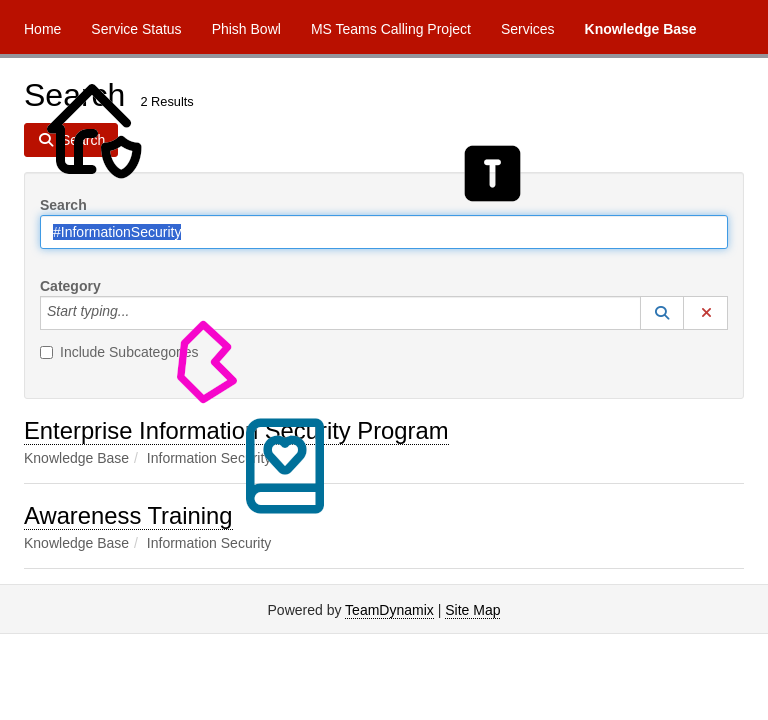 The height and width of the screenshot is (720, 768). I want to click on bulma CSS framework logo, so click(207, 362).